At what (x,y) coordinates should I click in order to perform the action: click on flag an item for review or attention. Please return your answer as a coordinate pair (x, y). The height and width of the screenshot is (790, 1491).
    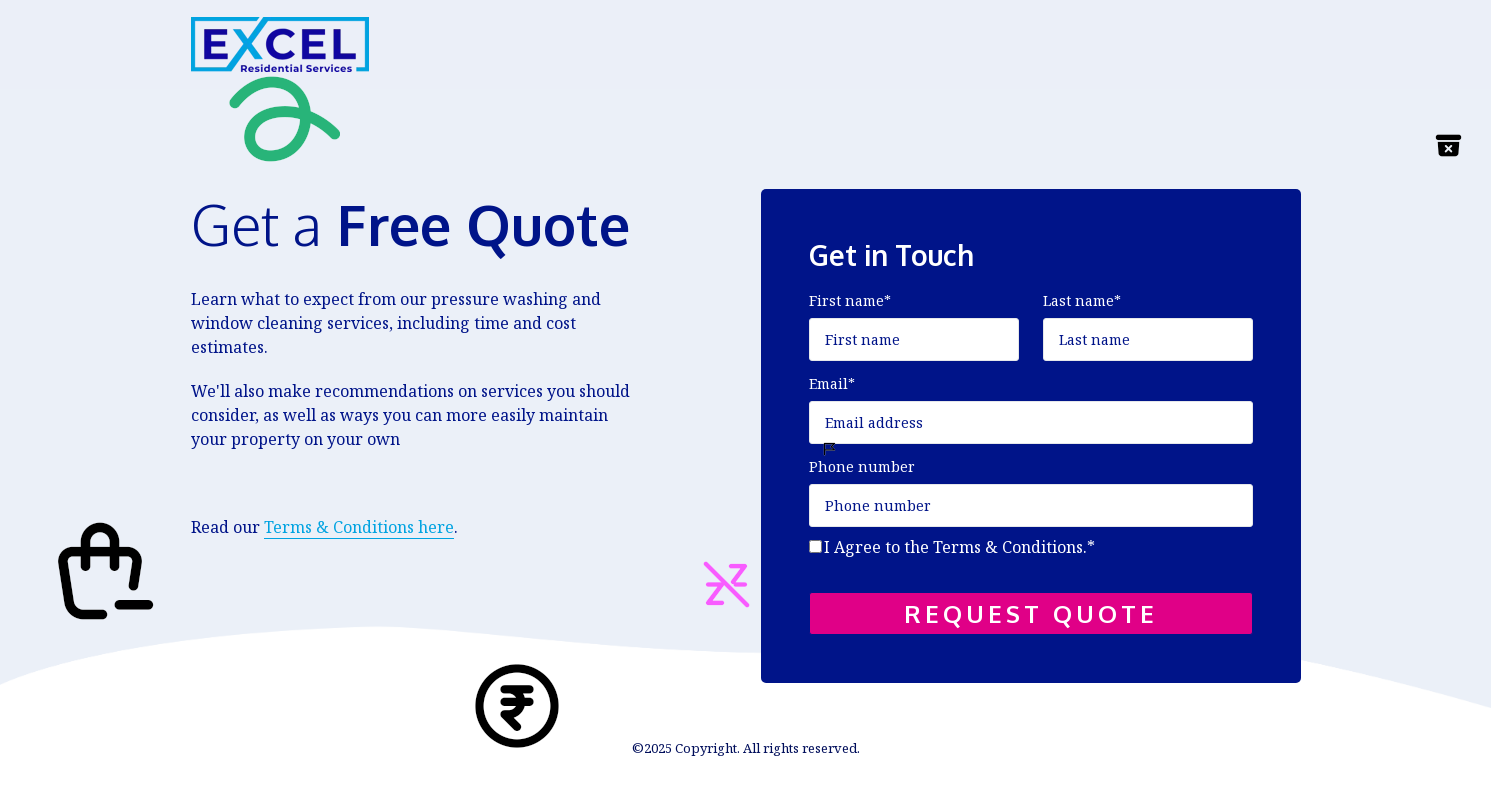
    Looking at the image, I should click on (829, 448).